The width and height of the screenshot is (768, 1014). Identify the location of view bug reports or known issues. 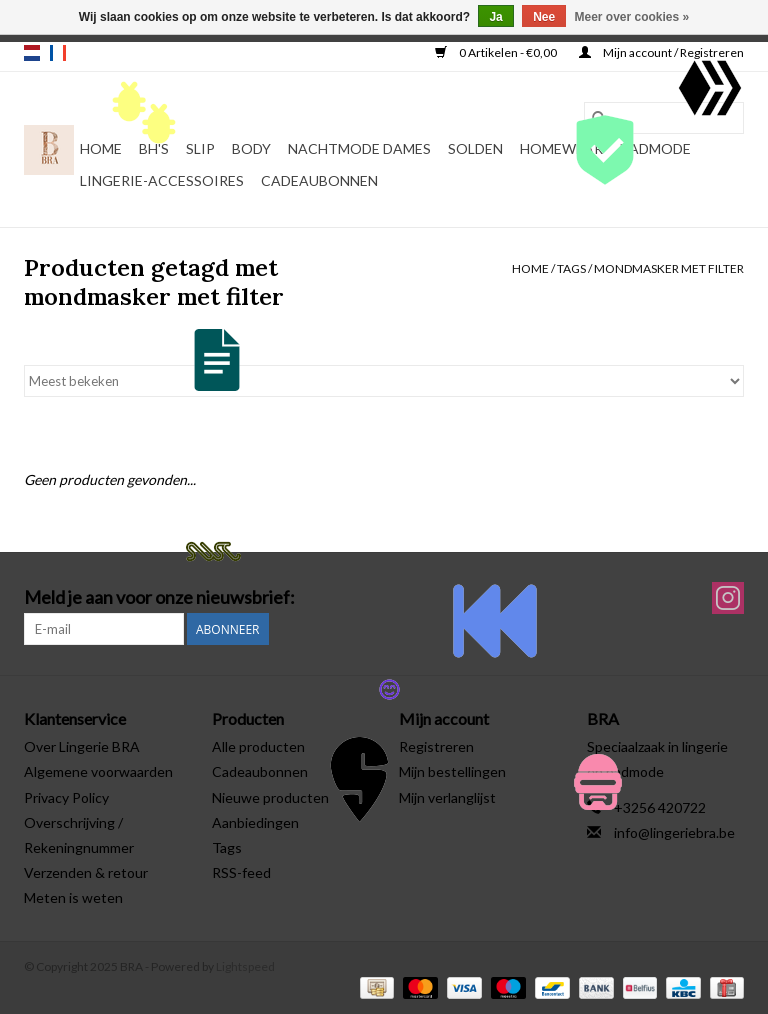
(144, 114).